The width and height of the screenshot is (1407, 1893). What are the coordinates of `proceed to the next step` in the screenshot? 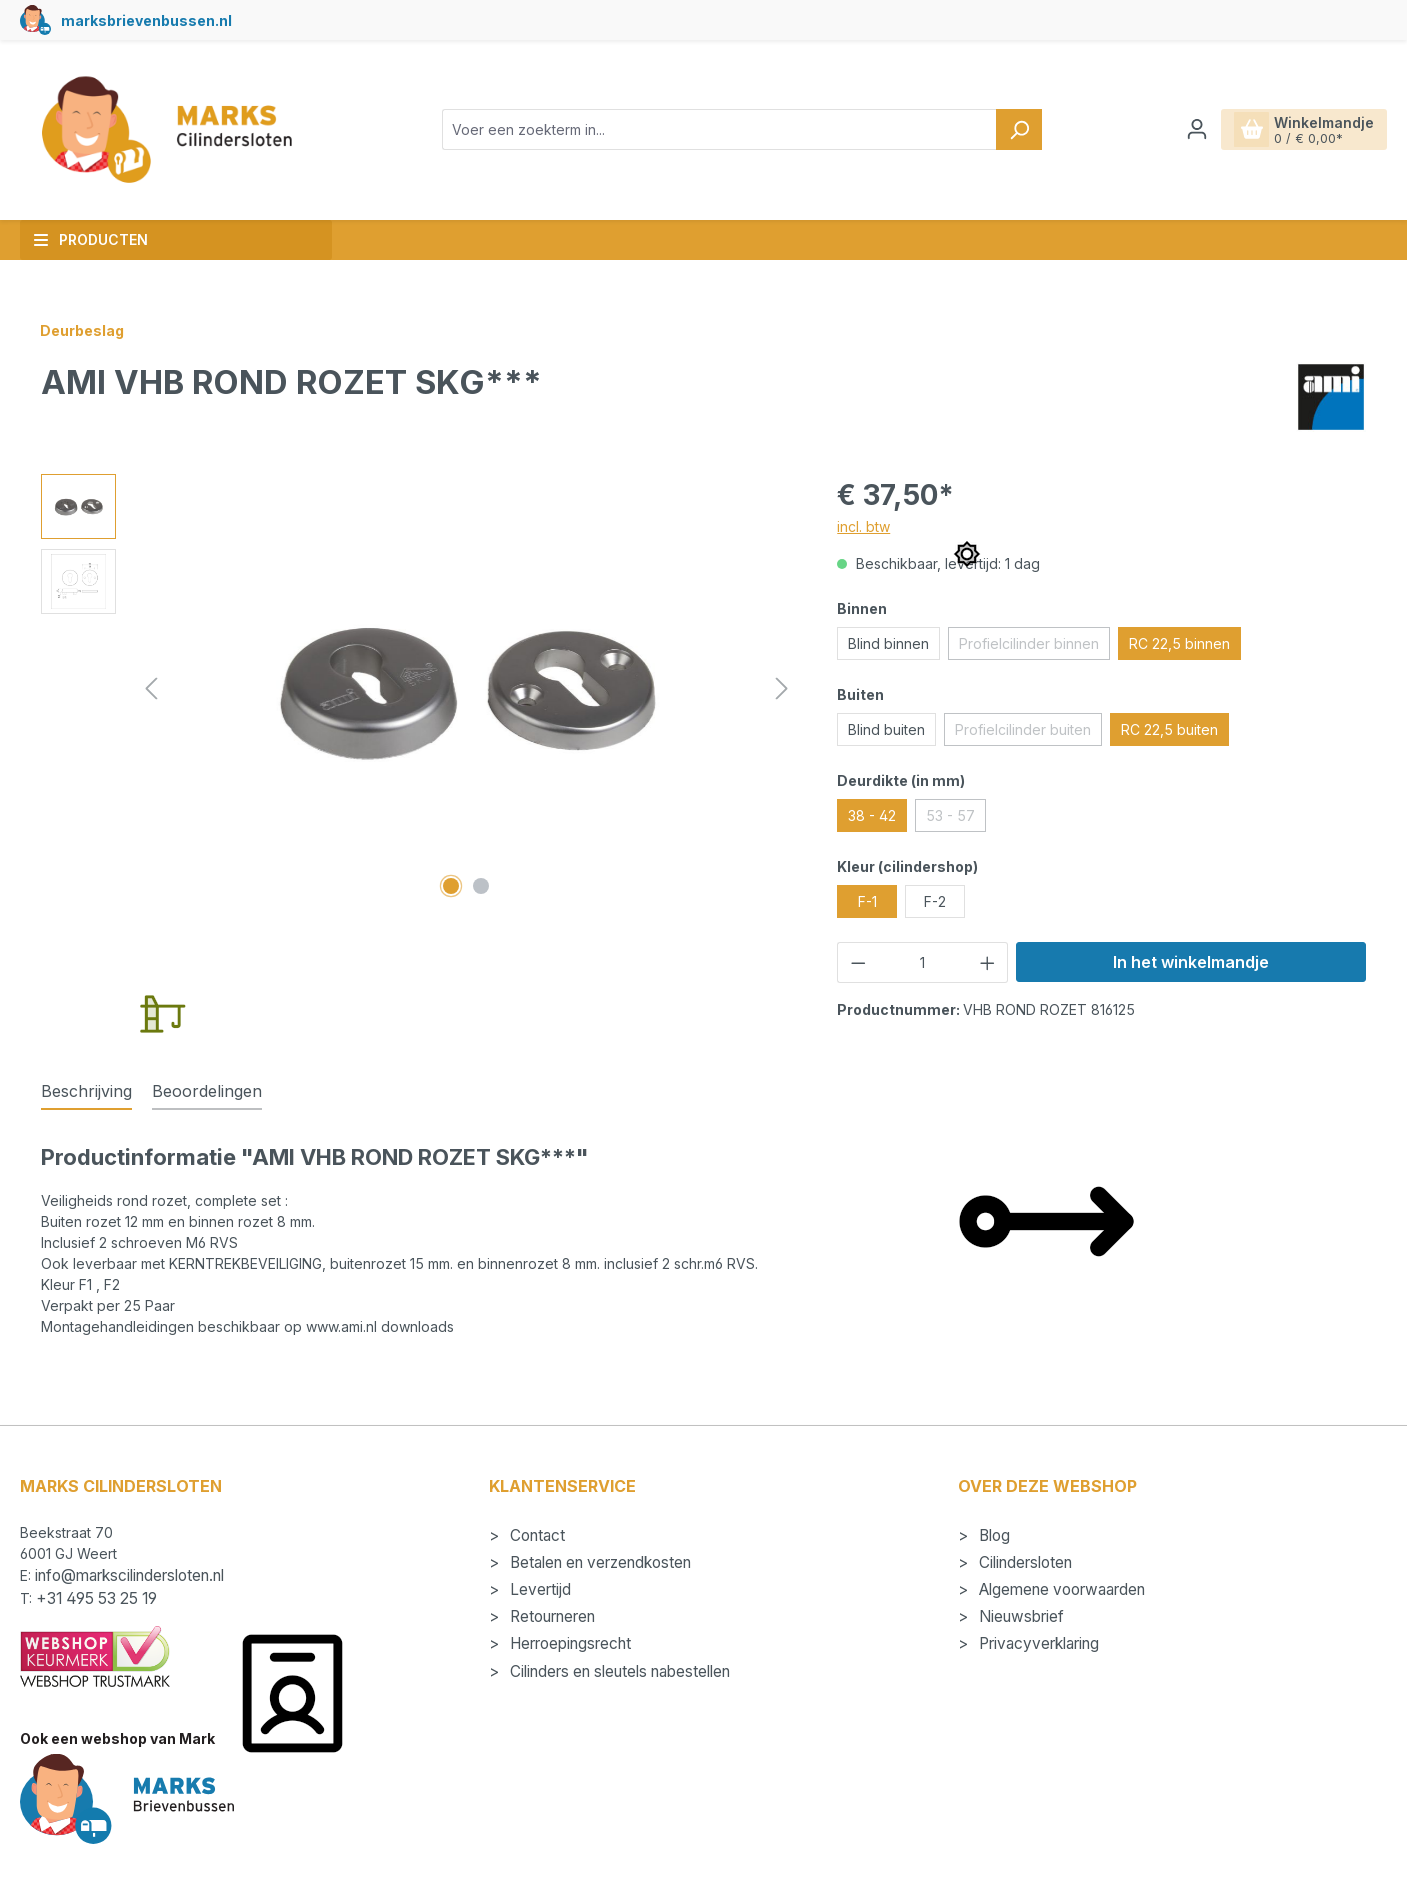 It's located at (1046, 1221).